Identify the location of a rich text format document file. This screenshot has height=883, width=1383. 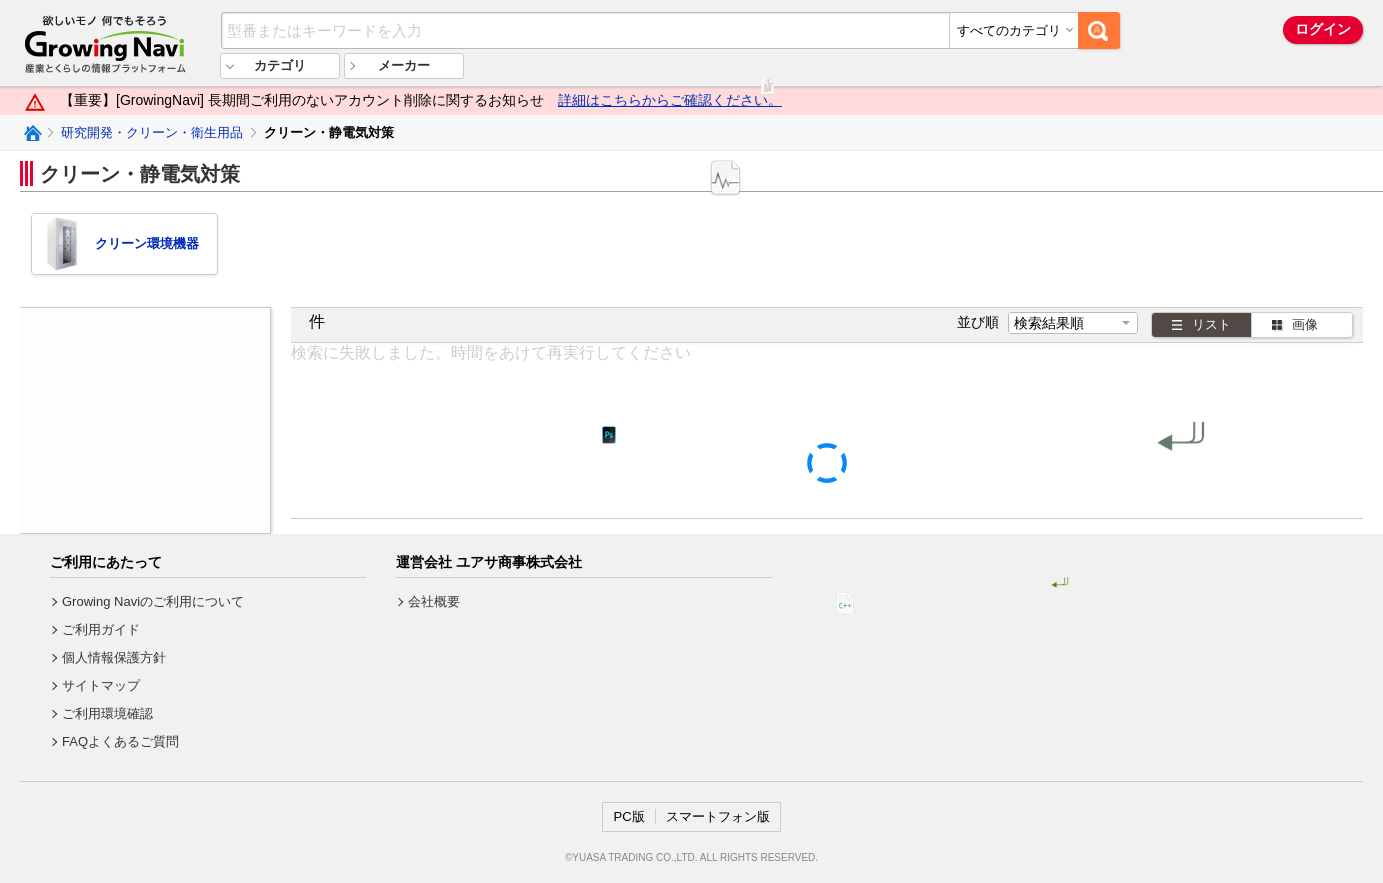
(767, 86).